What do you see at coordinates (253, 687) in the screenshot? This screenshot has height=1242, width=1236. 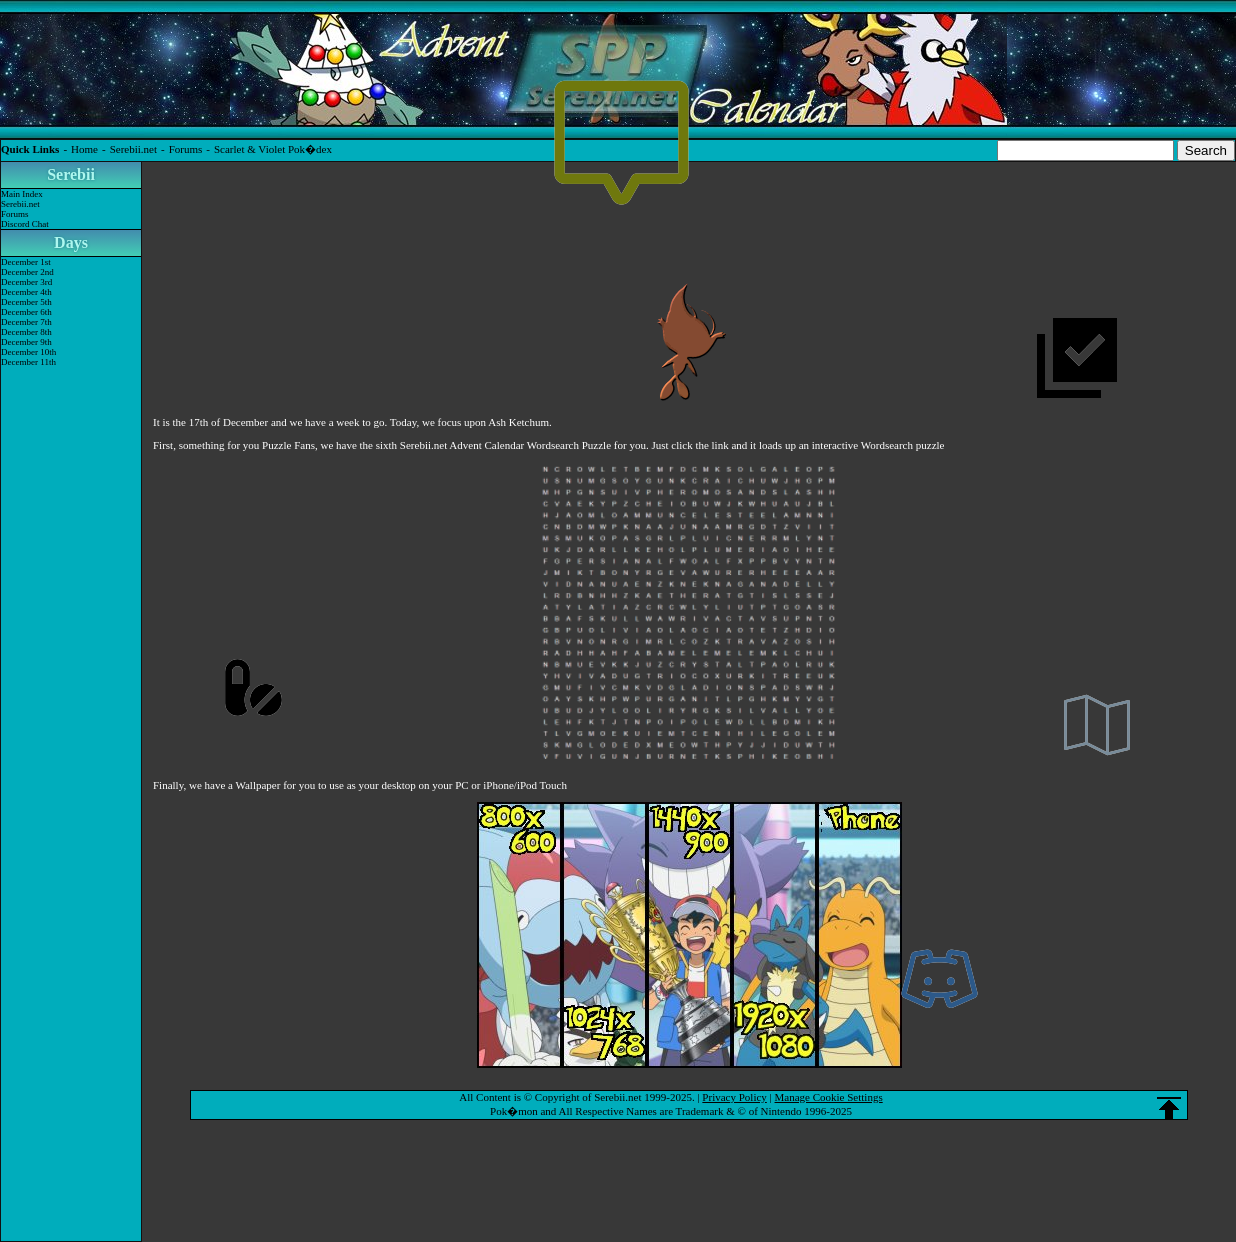 I see `view medication reminders` at bounding box center [253, 687].